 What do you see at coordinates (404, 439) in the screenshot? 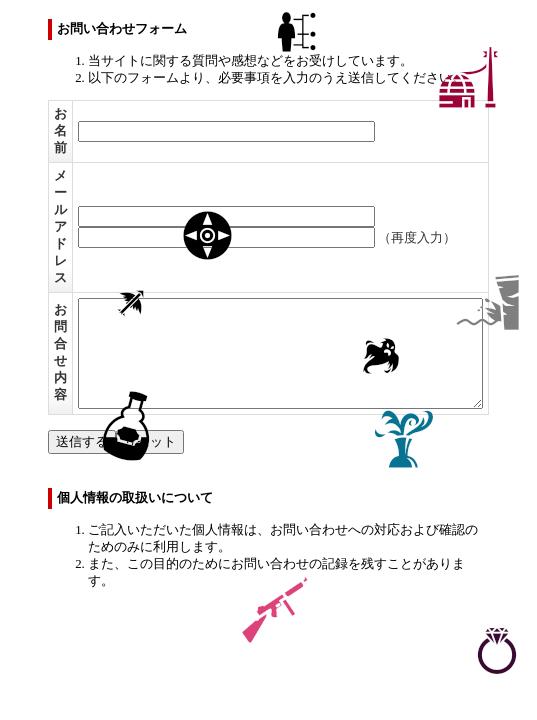
I see `potion or magical item in inventory` at bounding box center [404, 439].